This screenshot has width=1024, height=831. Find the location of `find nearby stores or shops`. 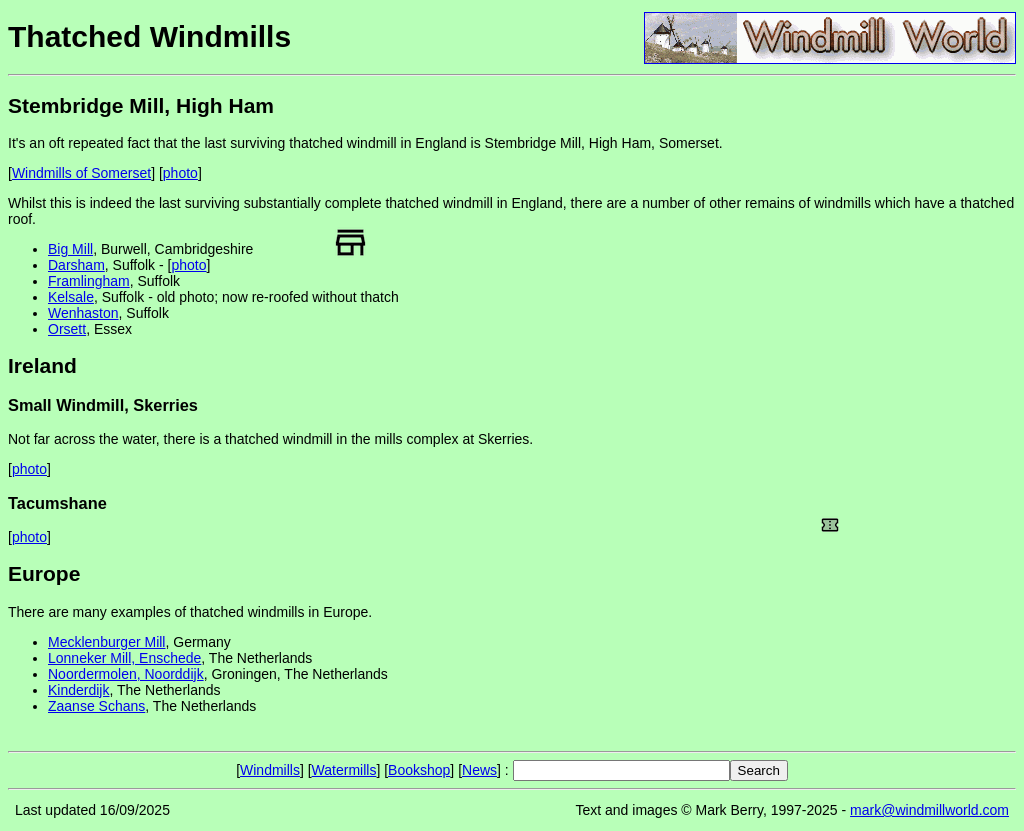

find nearby stores or shops is located at coordinates (350, 242).